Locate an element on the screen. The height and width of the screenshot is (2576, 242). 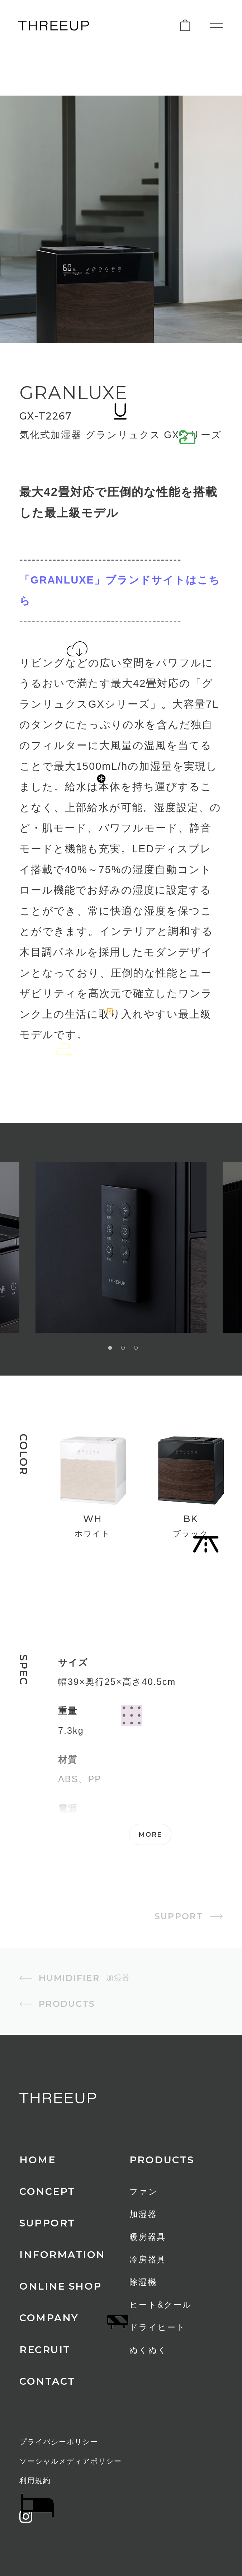
indicates a blocked or restricted area is located at coordinates (118, 2321).